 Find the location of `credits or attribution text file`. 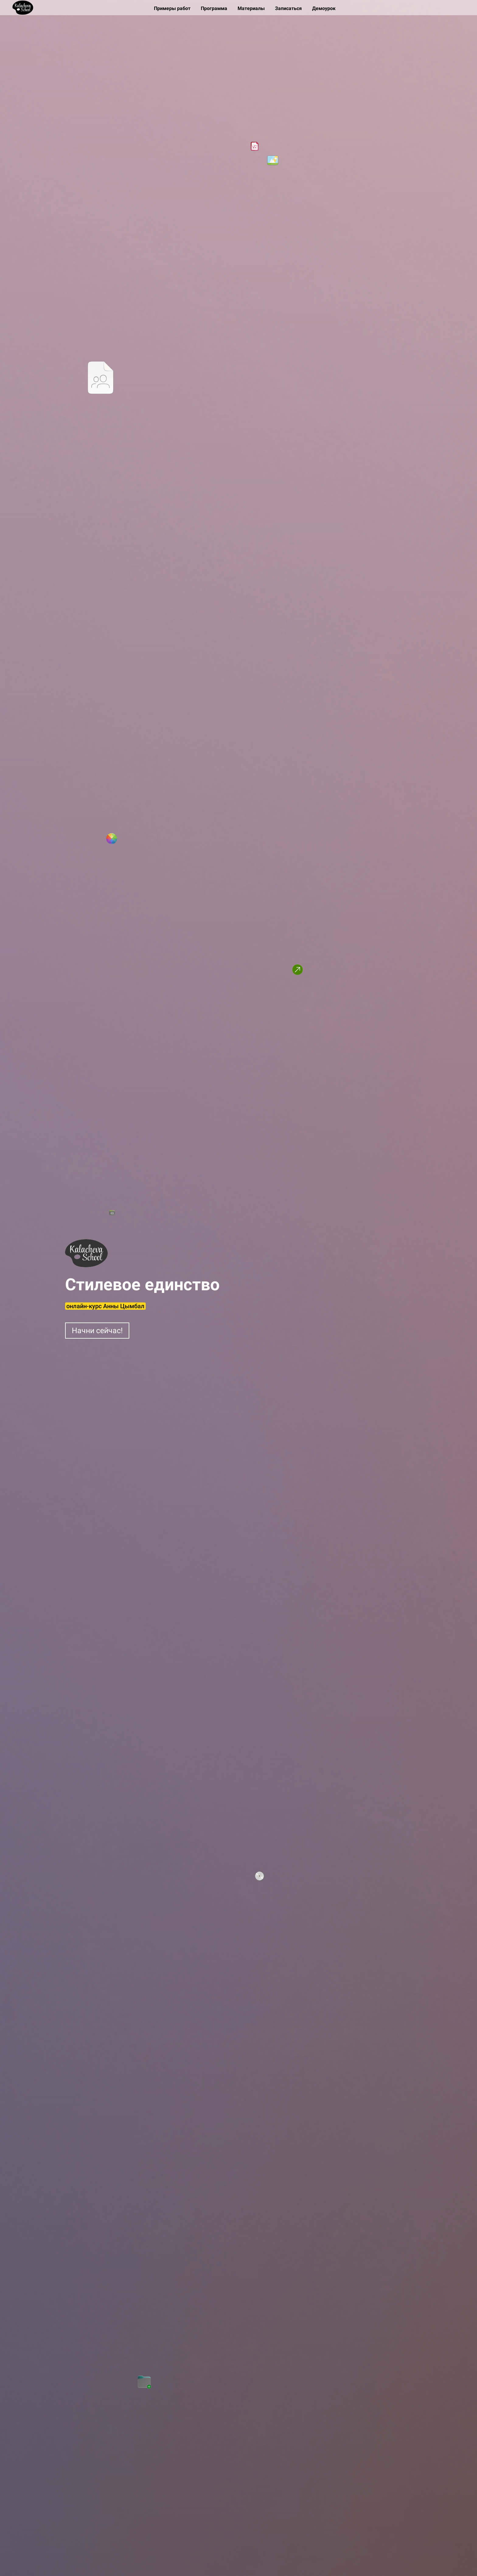

credits or attribution text file is located at coordinates (100, 378).